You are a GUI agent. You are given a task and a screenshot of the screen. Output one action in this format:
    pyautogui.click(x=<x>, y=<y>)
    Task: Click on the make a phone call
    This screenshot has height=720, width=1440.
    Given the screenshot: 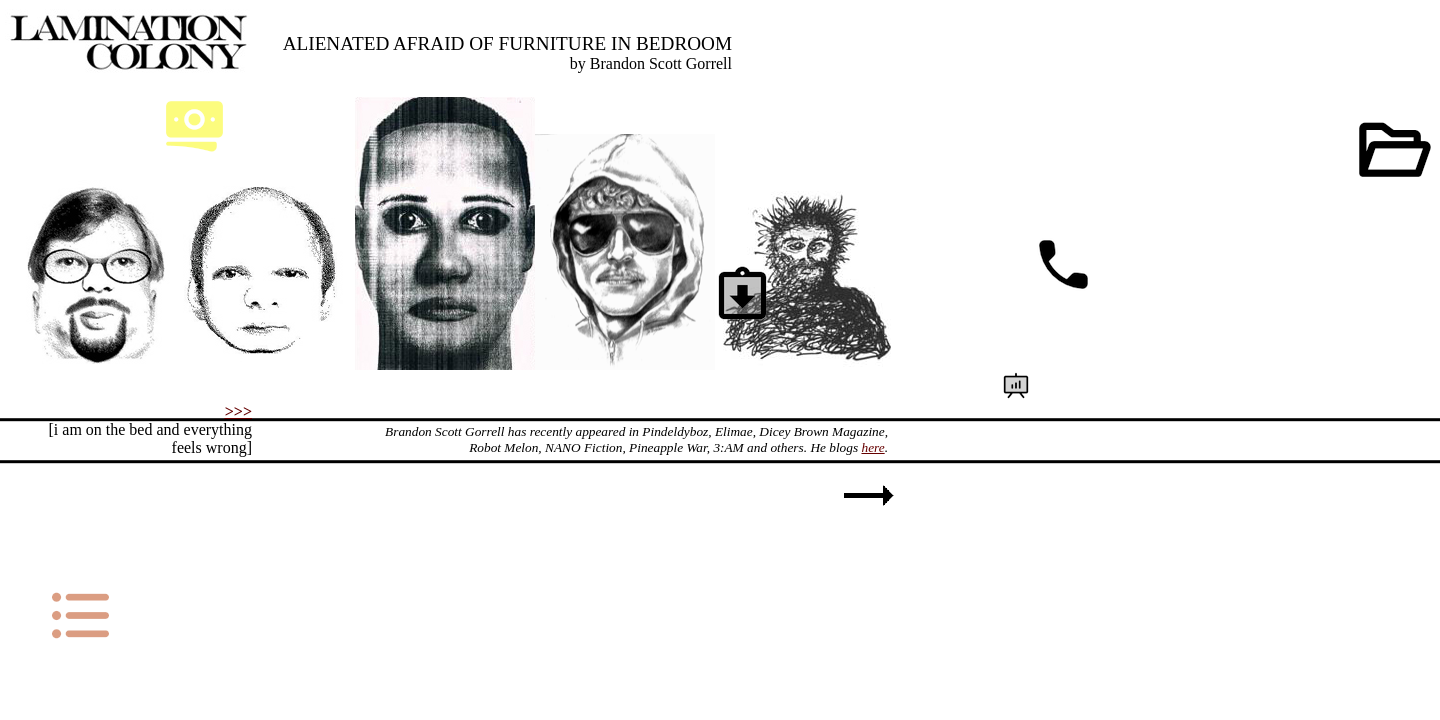 What is the action you would take?
    pyautogui.click(x=1063, y=264)
    